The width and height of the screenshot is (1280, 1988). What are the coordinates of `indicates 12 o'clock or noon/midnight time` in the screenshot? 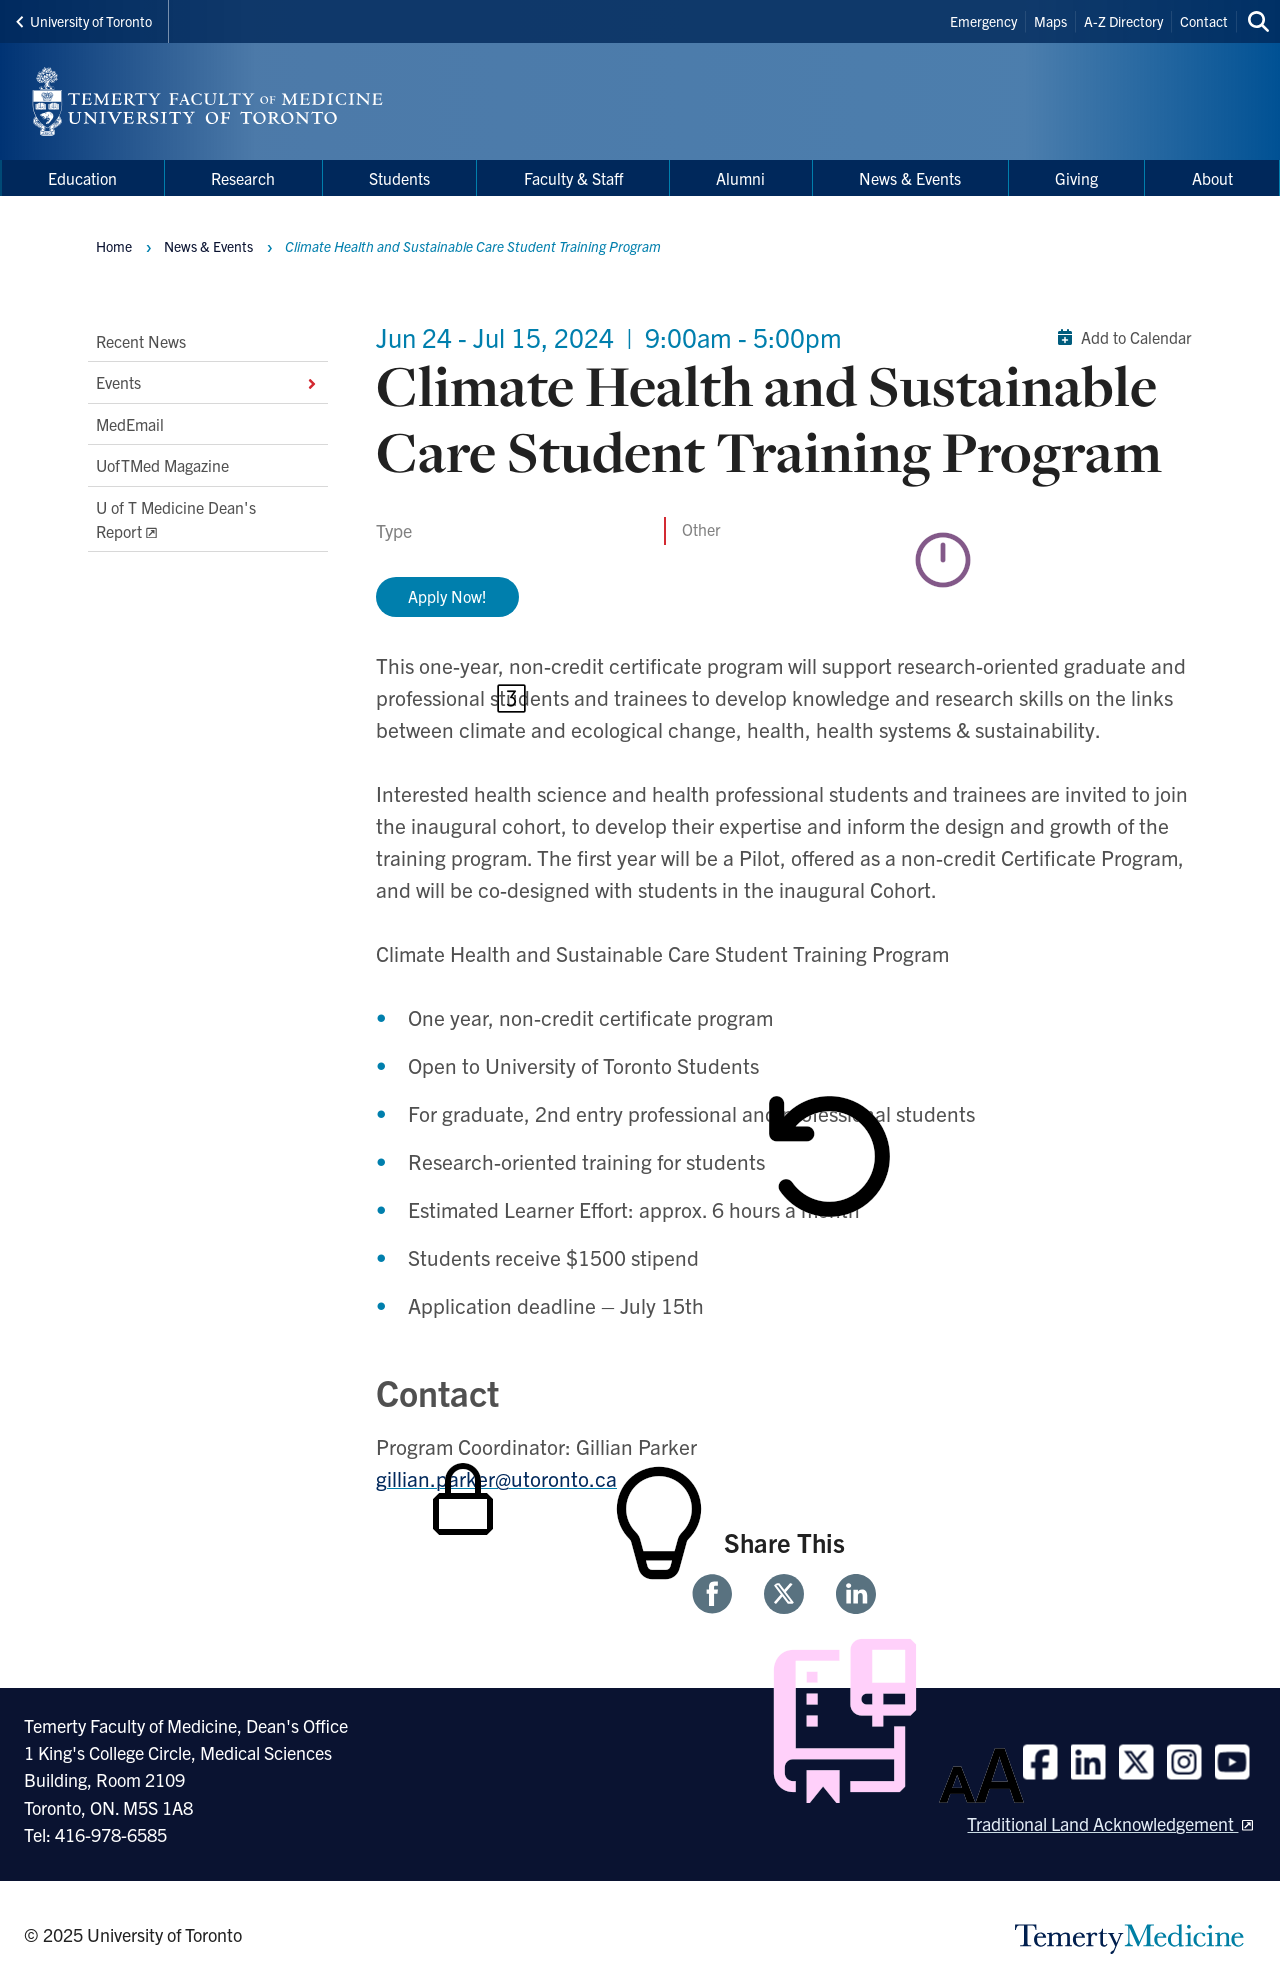 It's located at (943, 560).